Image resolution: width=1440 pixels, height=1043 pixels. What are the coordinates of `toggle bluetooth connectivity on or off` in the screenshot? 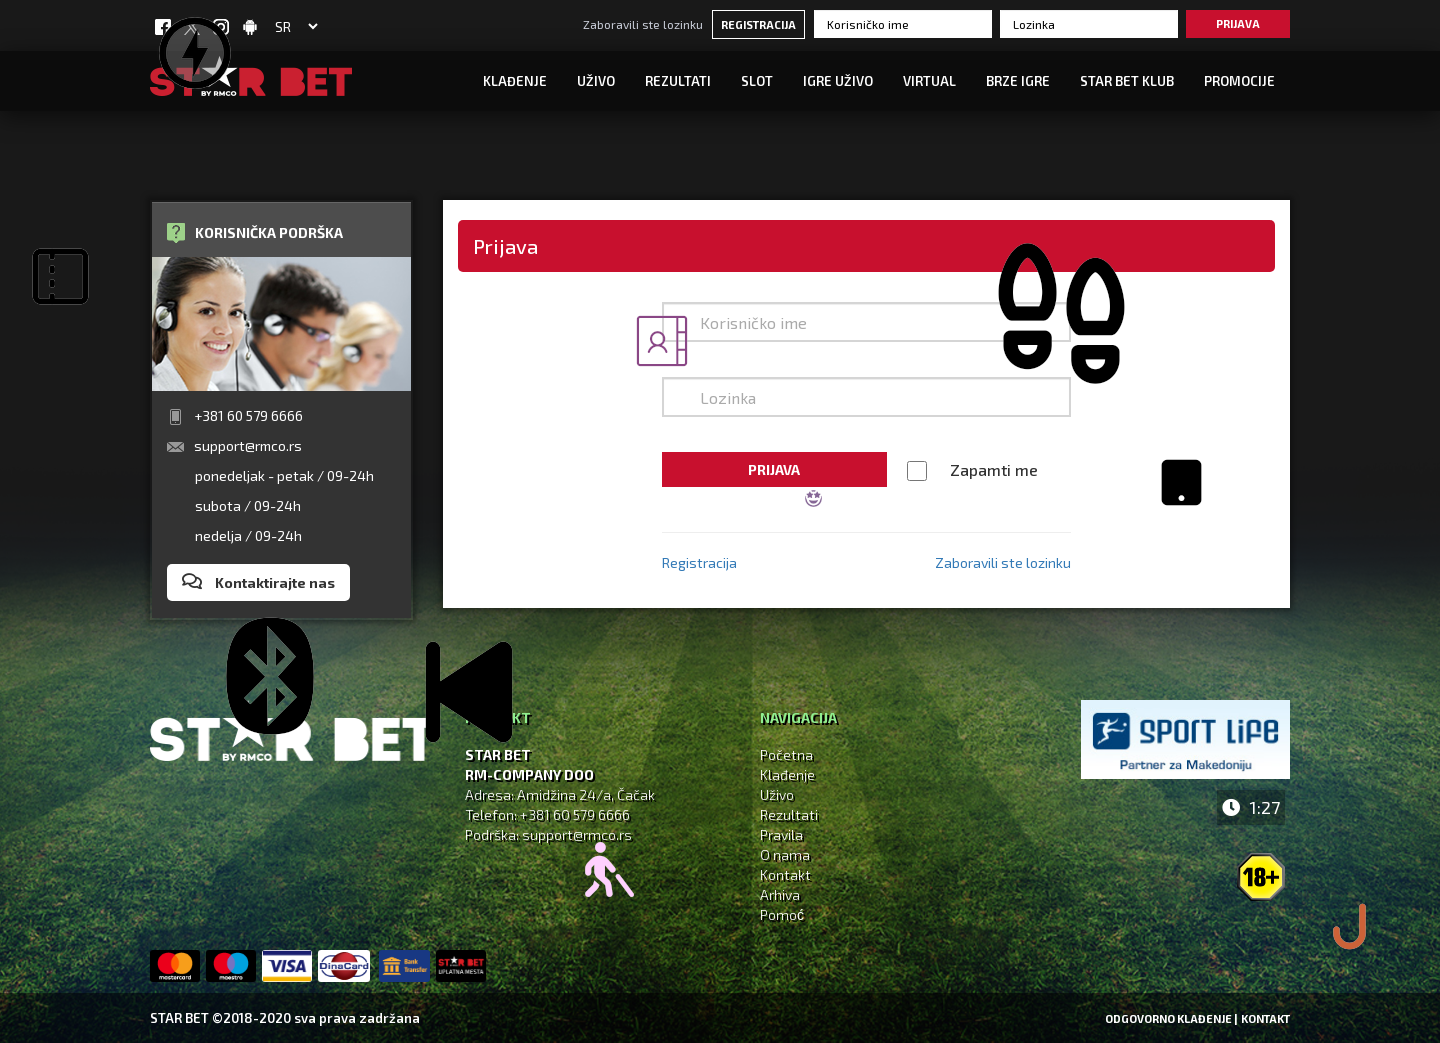 It's located at (270, 676).